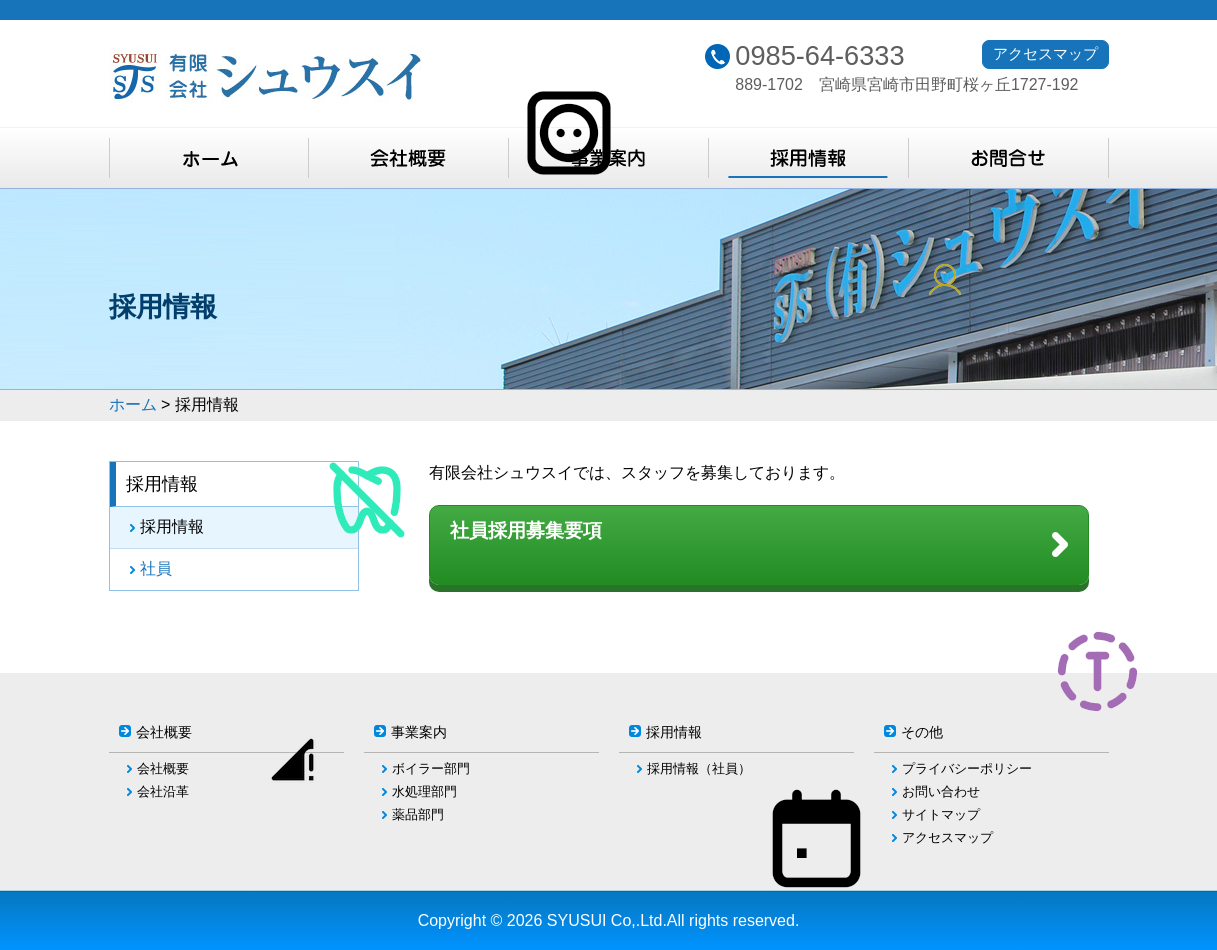 The image size is (1217, 950). I want to click on dental services unavailable, so click(367, 500).